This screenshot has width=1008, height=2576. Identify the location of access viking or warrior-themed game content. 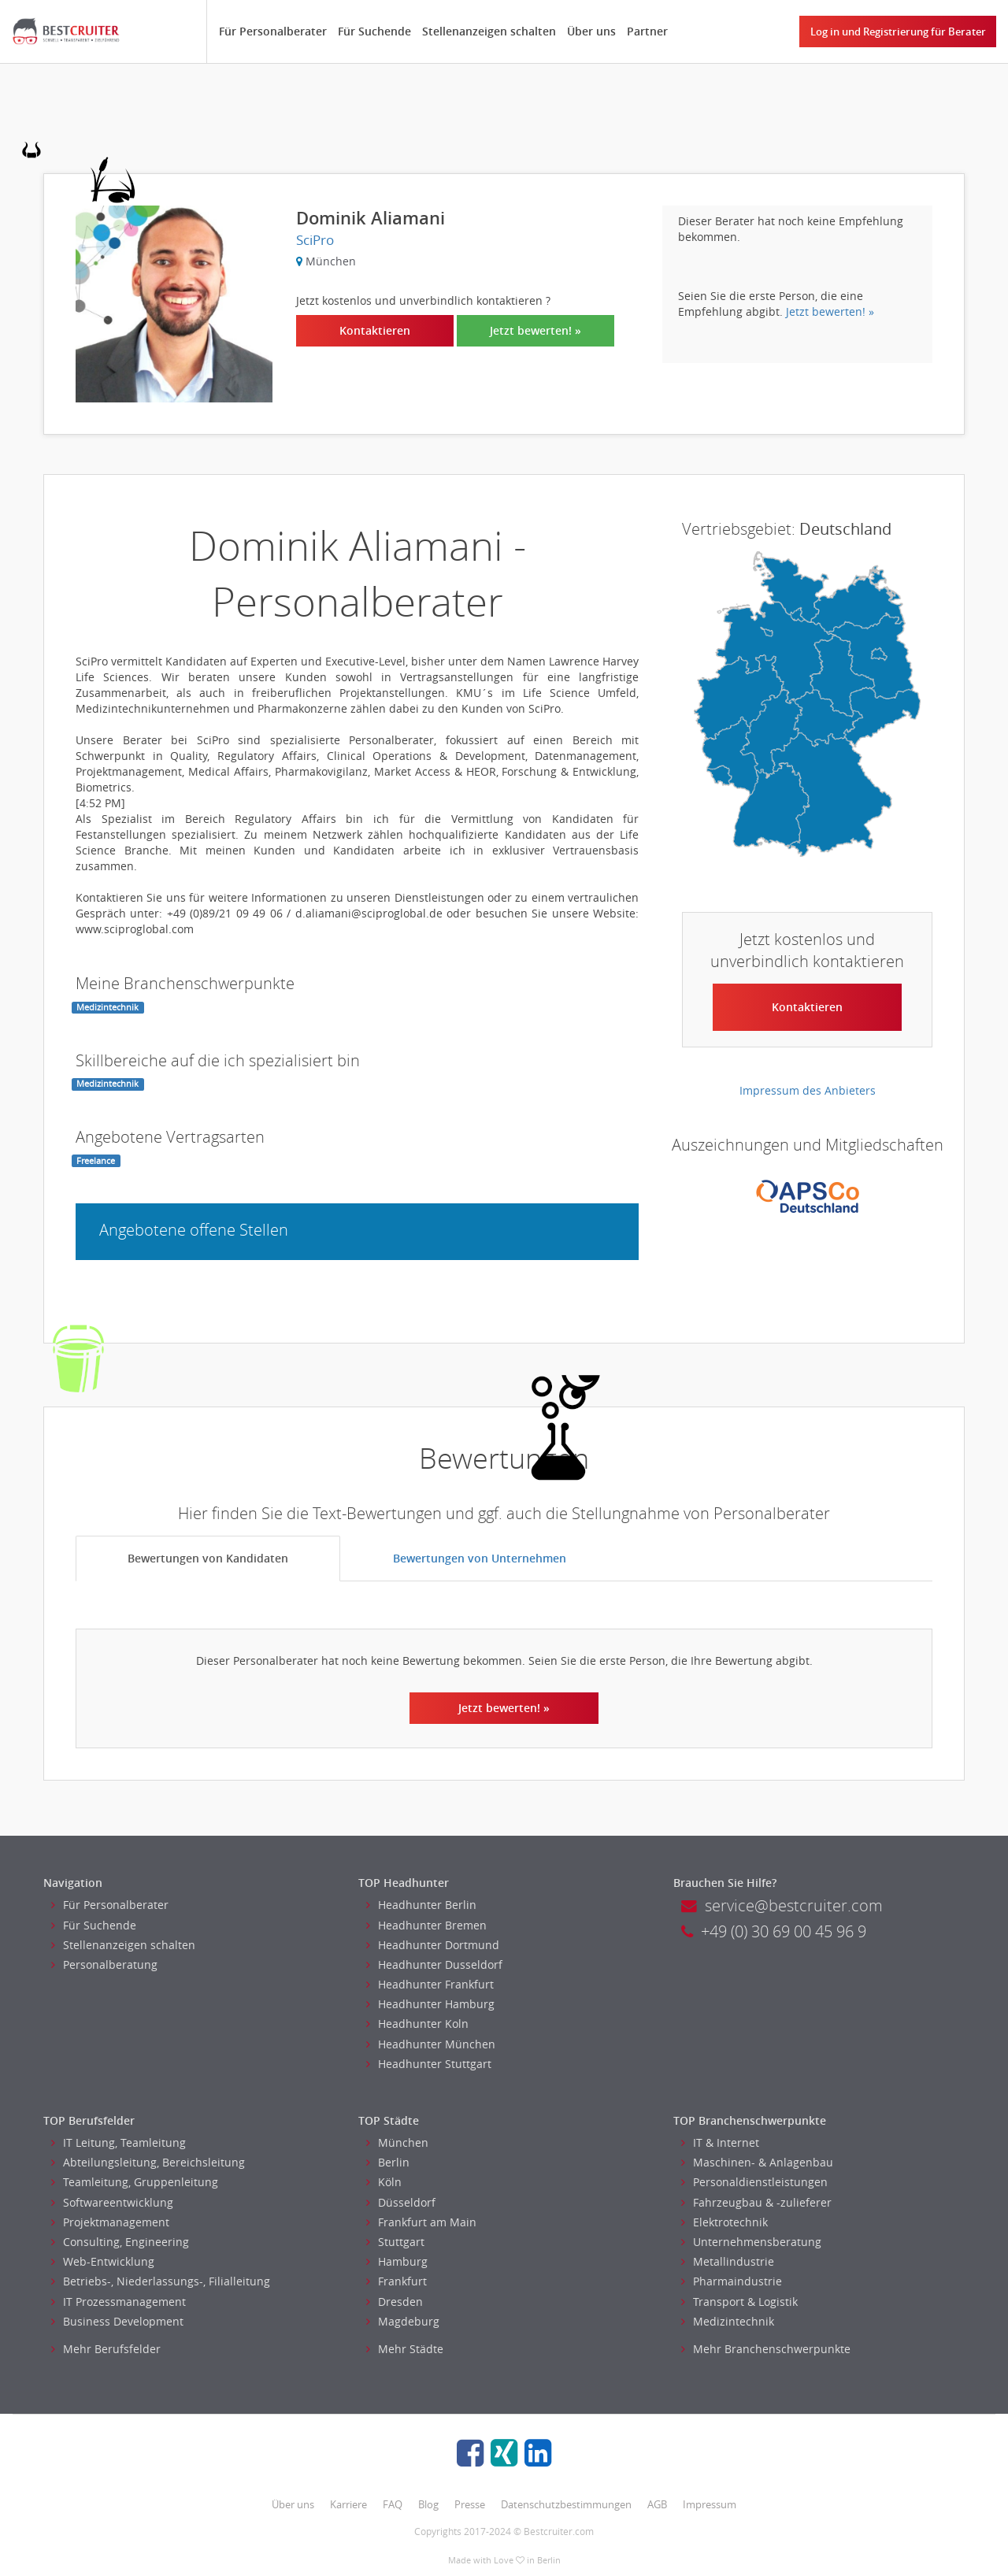
(32, 150).